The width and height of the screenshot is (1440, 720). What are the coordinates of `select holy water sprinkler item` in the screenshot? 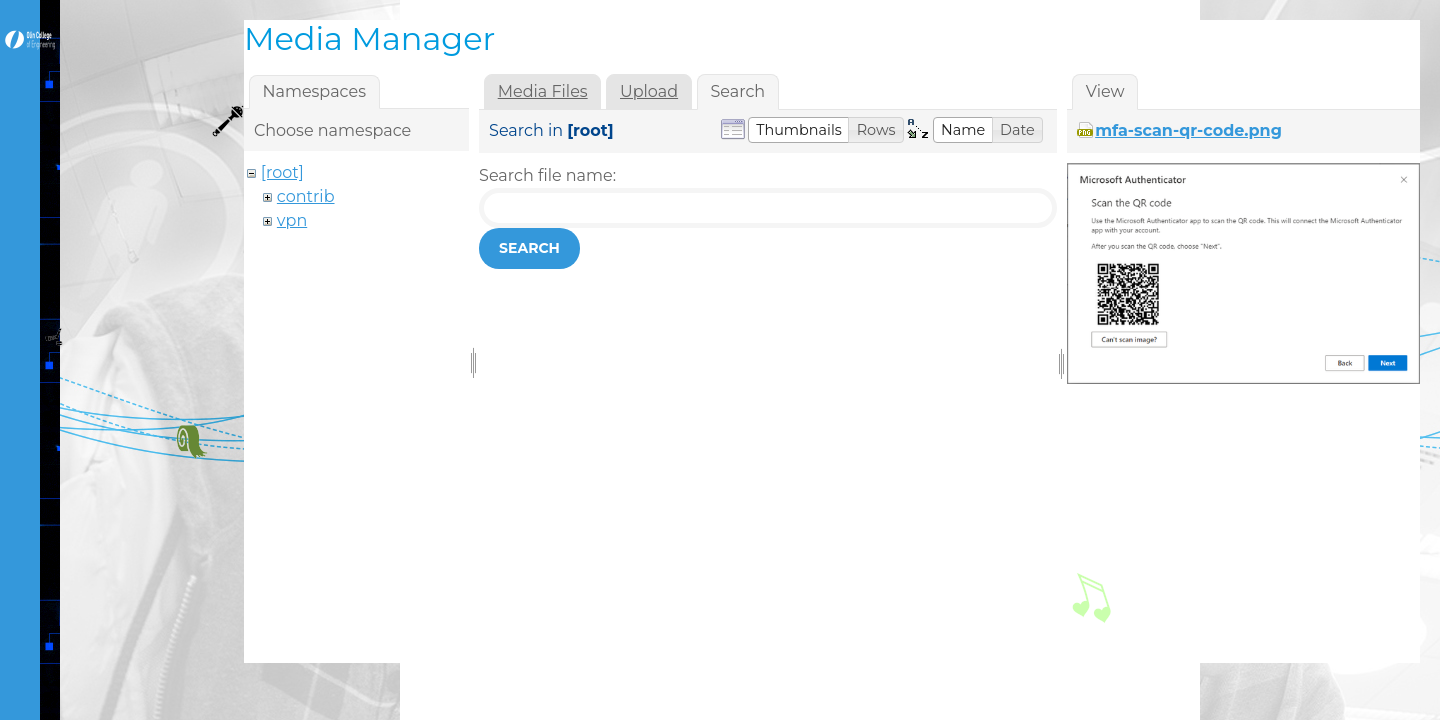 It's located at (228, 121).